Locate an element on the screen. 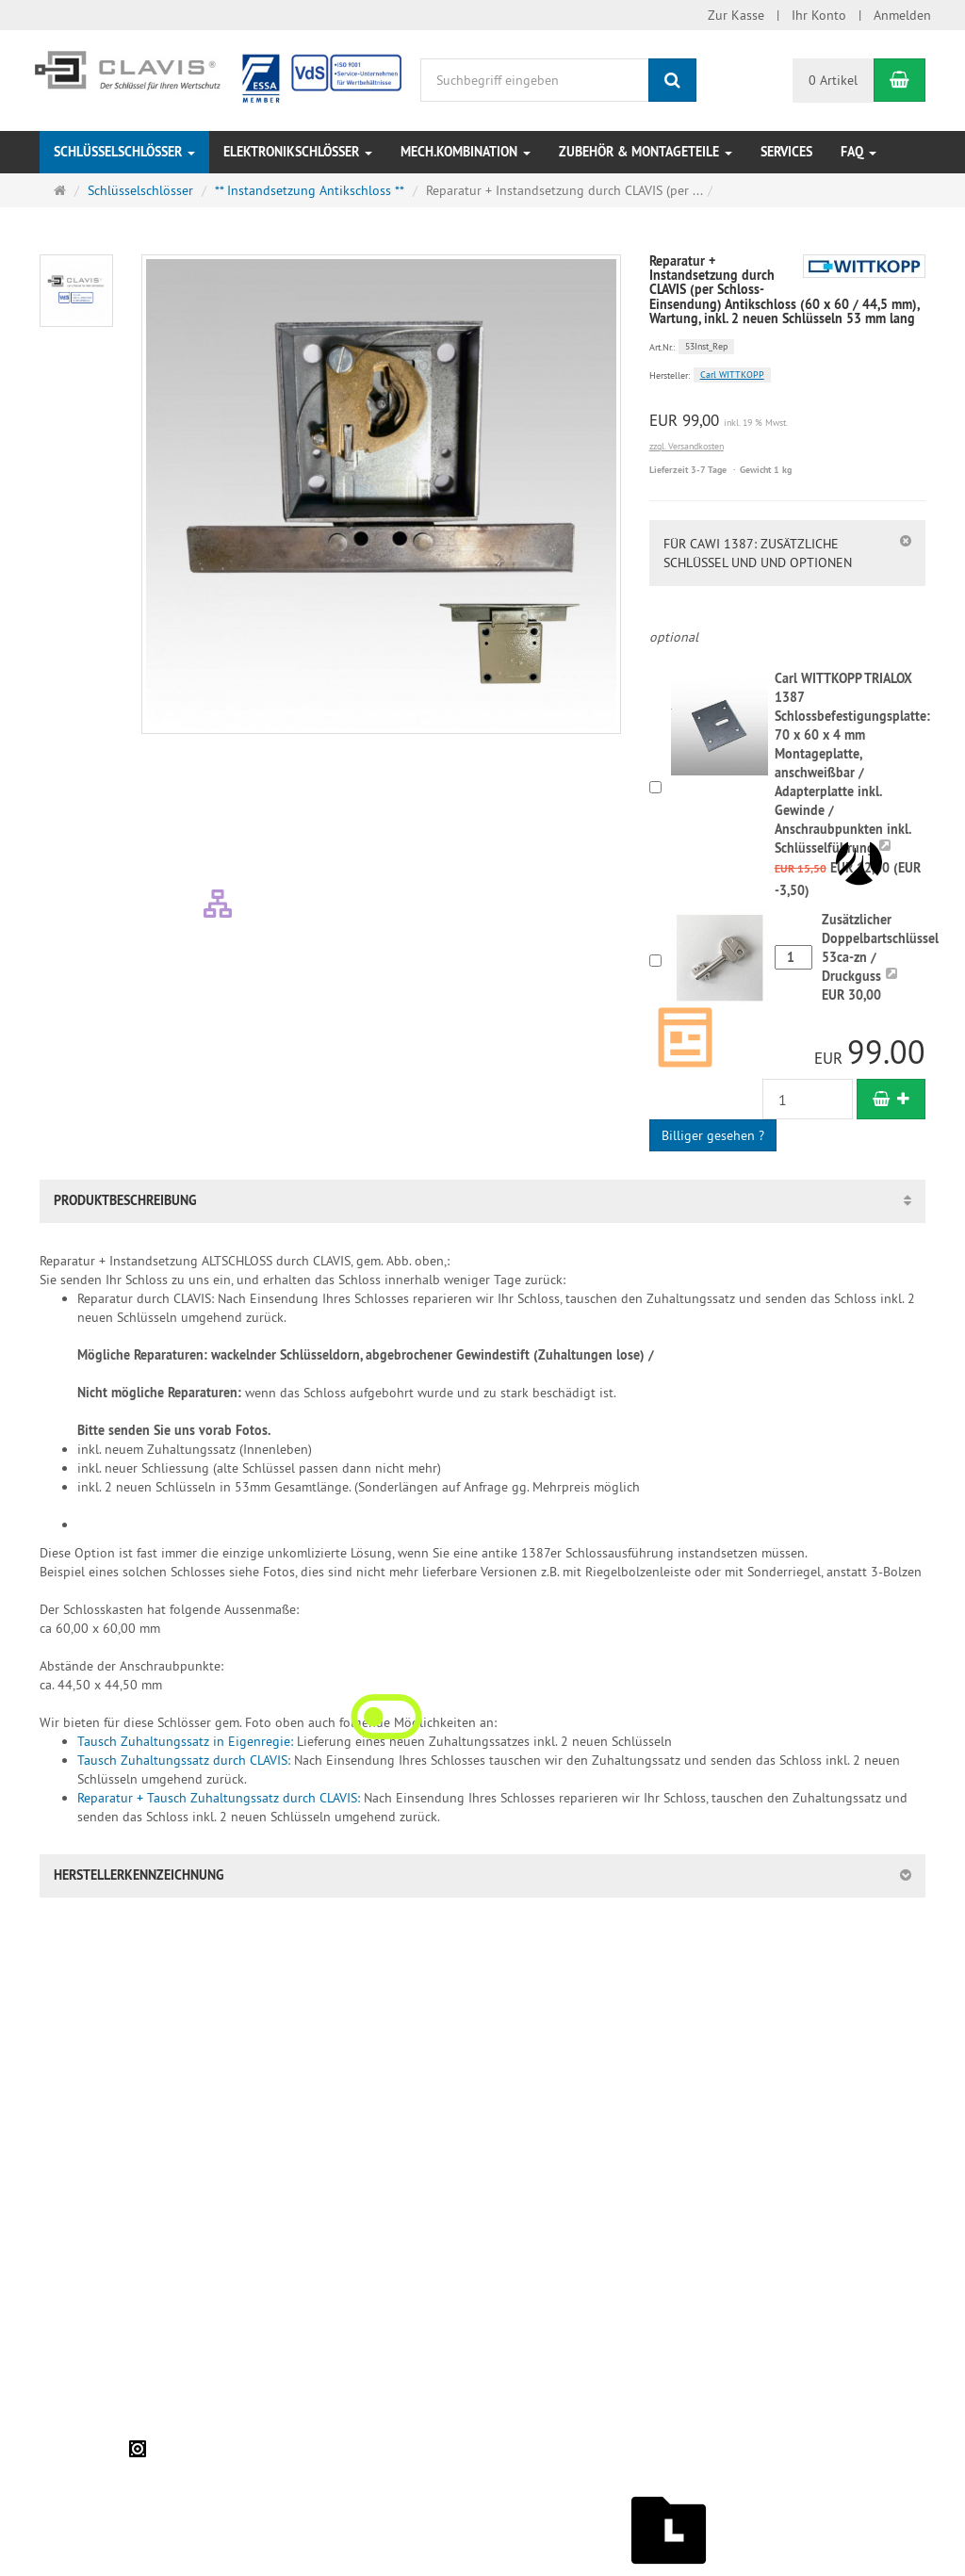  roots development framework logo is located at coordinates (859, 863).